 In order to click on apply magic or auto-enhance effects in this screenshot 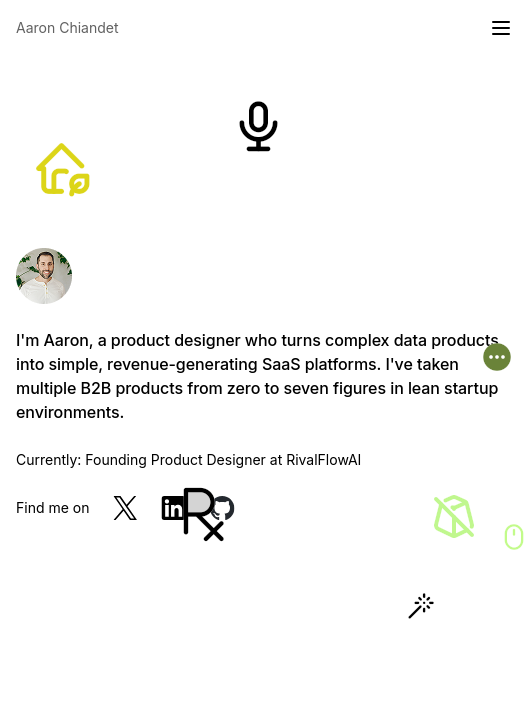, I will do `click(420, 606)`.